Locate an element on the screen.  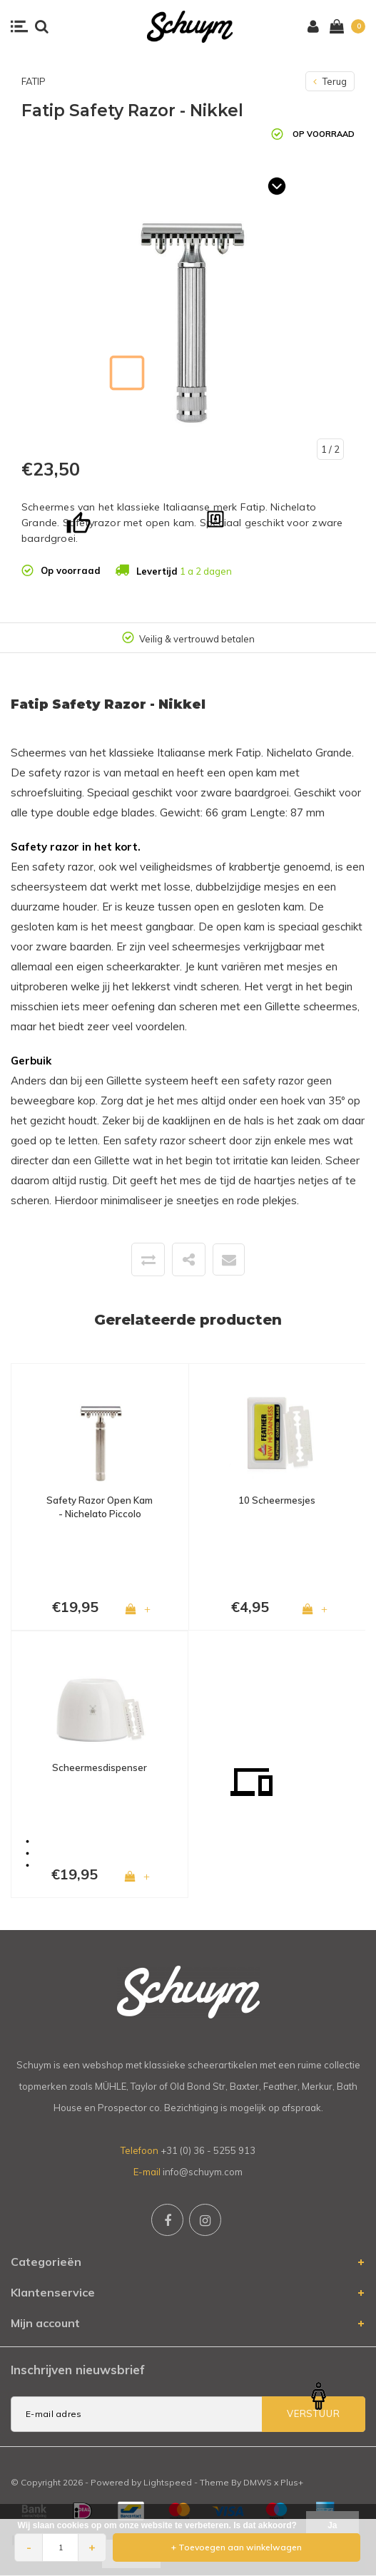
expand to show more content is located at coordinates (277, 186).